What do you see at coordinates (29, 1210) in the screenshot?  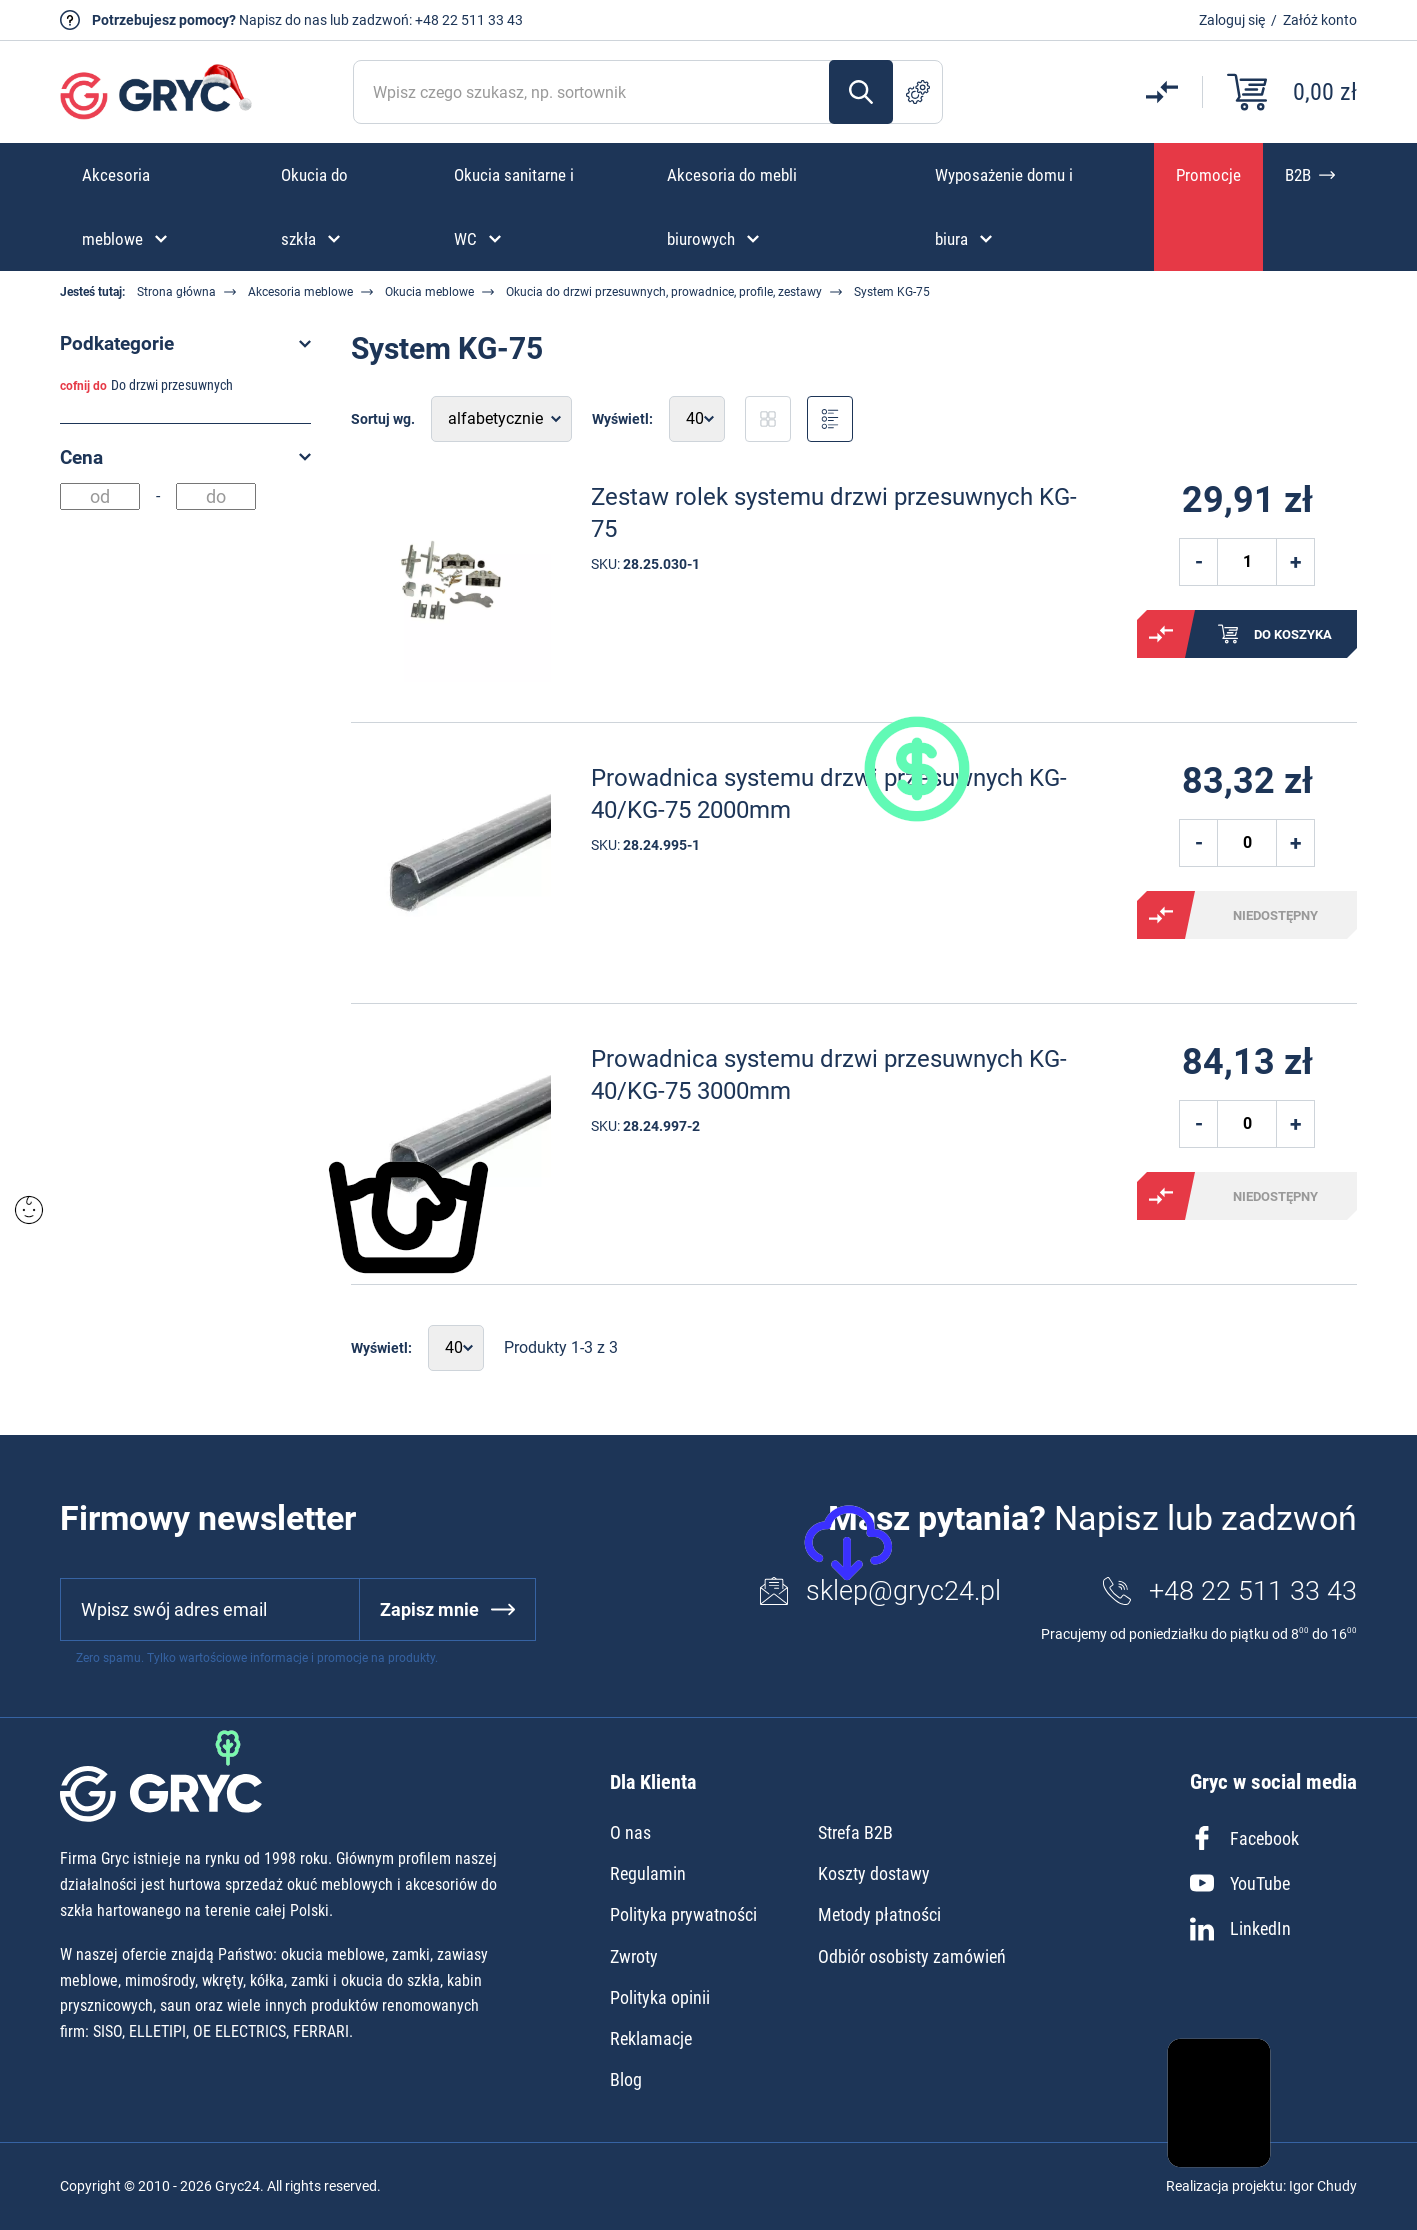 I see `access parenting or baby-related features` at bounding box center [29, 1210].